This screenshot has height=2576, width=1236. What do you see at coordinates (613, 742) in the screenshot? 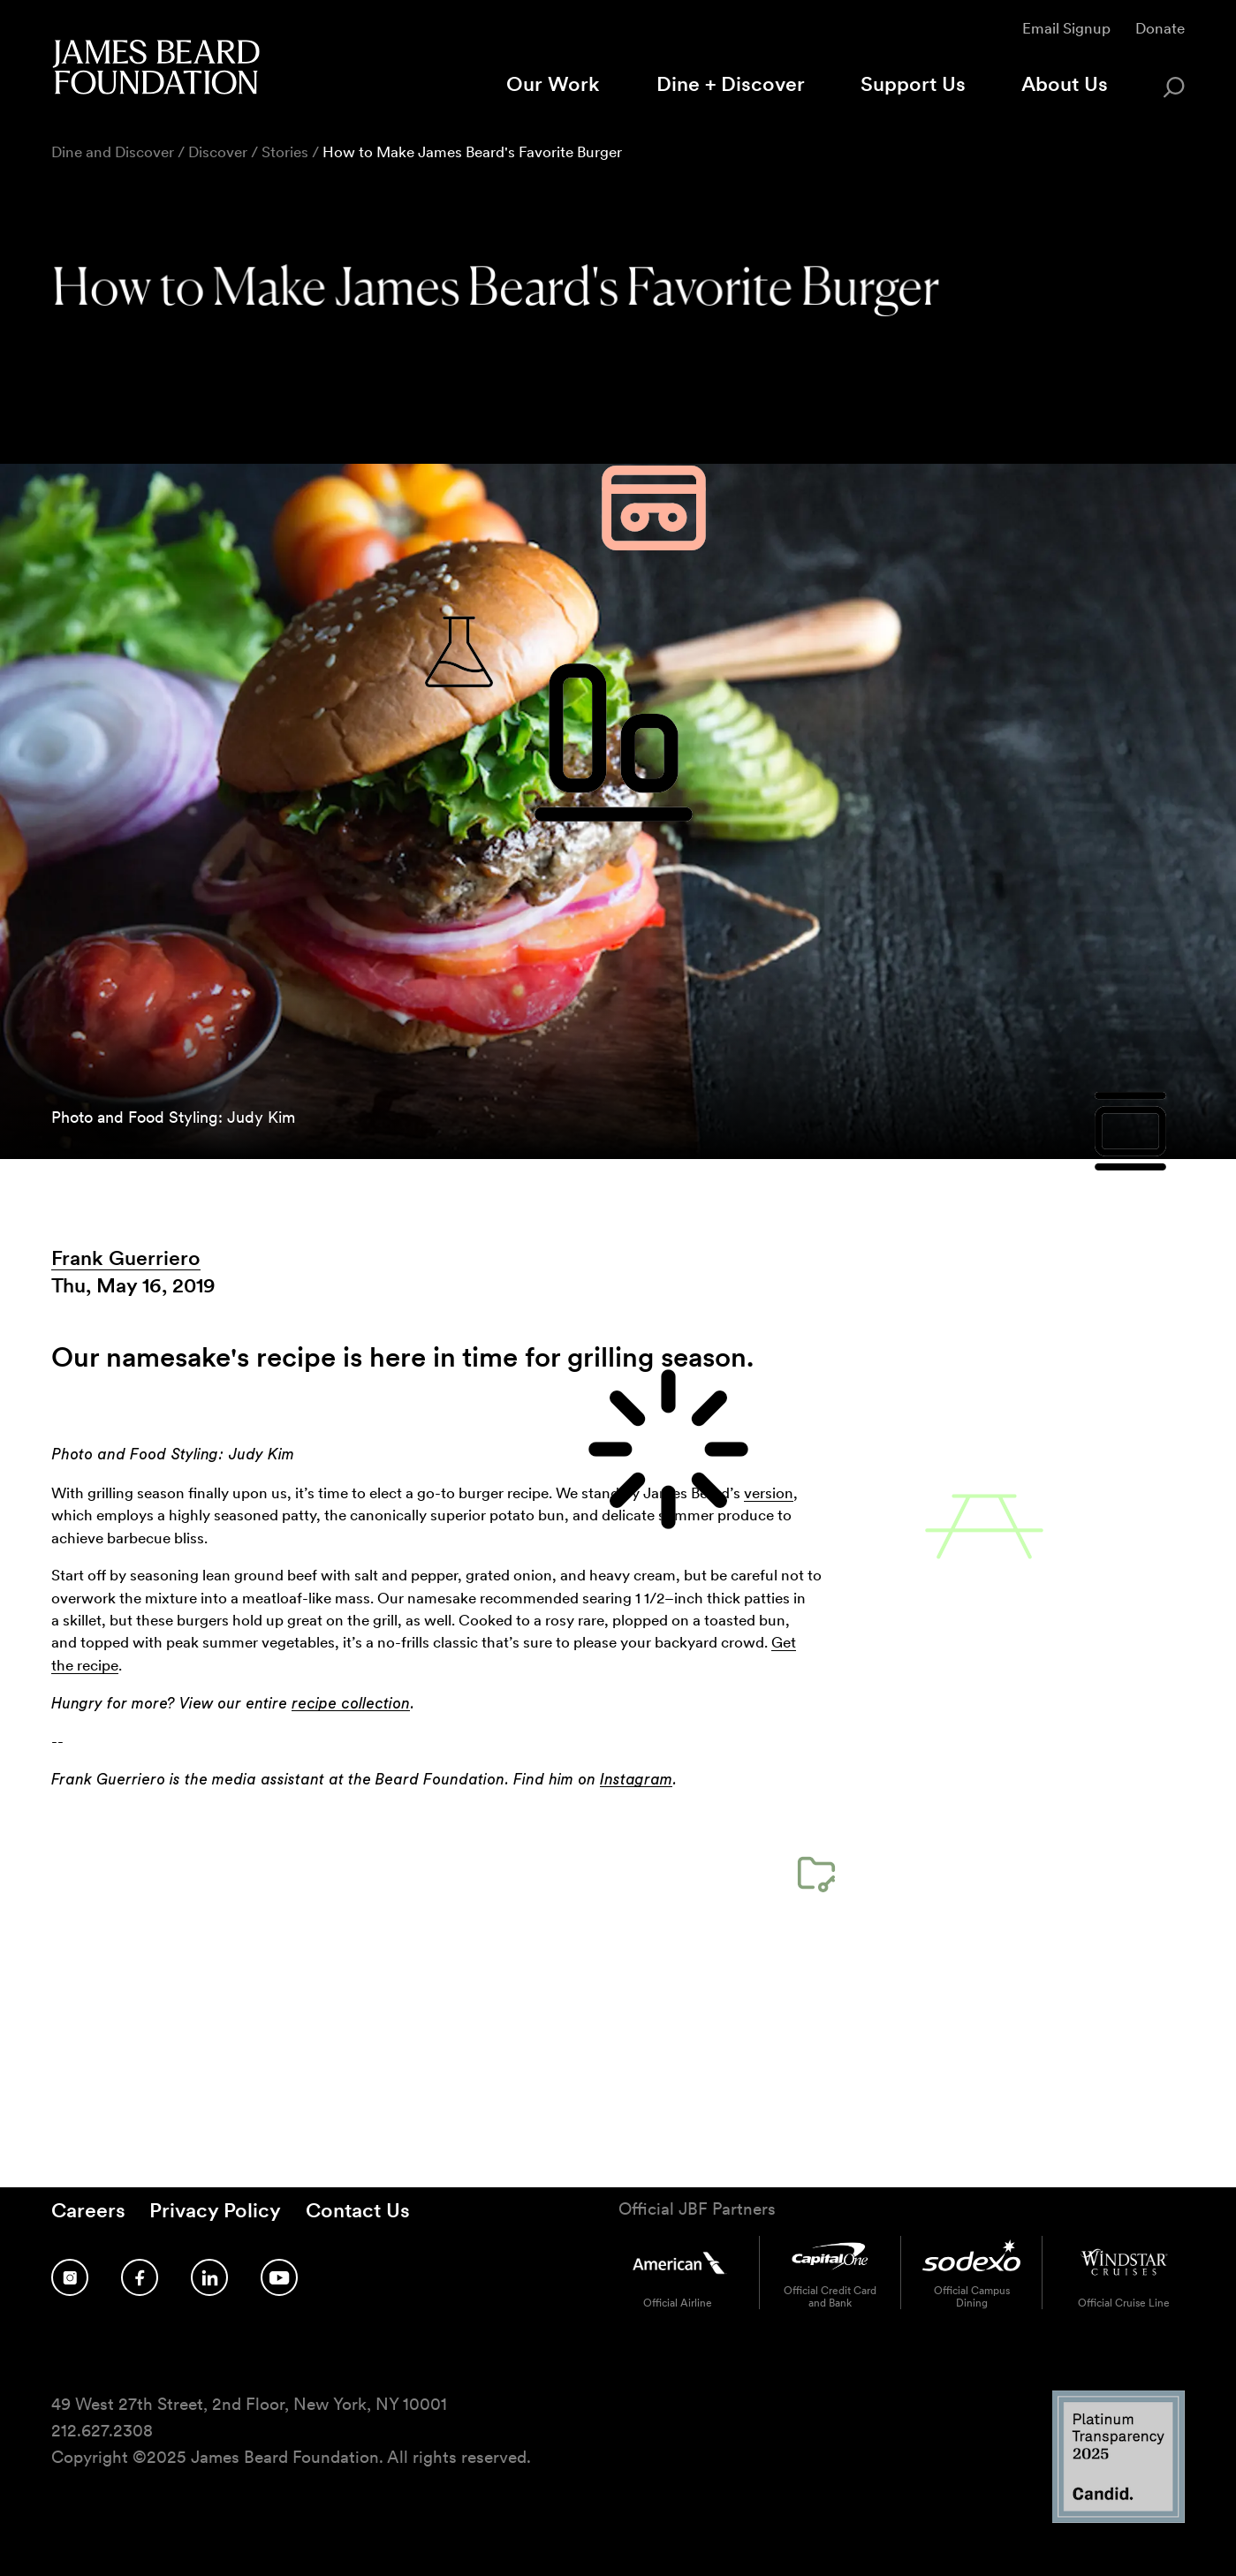
I see `align items to the bottom edge` at bounding box center [613, 742].